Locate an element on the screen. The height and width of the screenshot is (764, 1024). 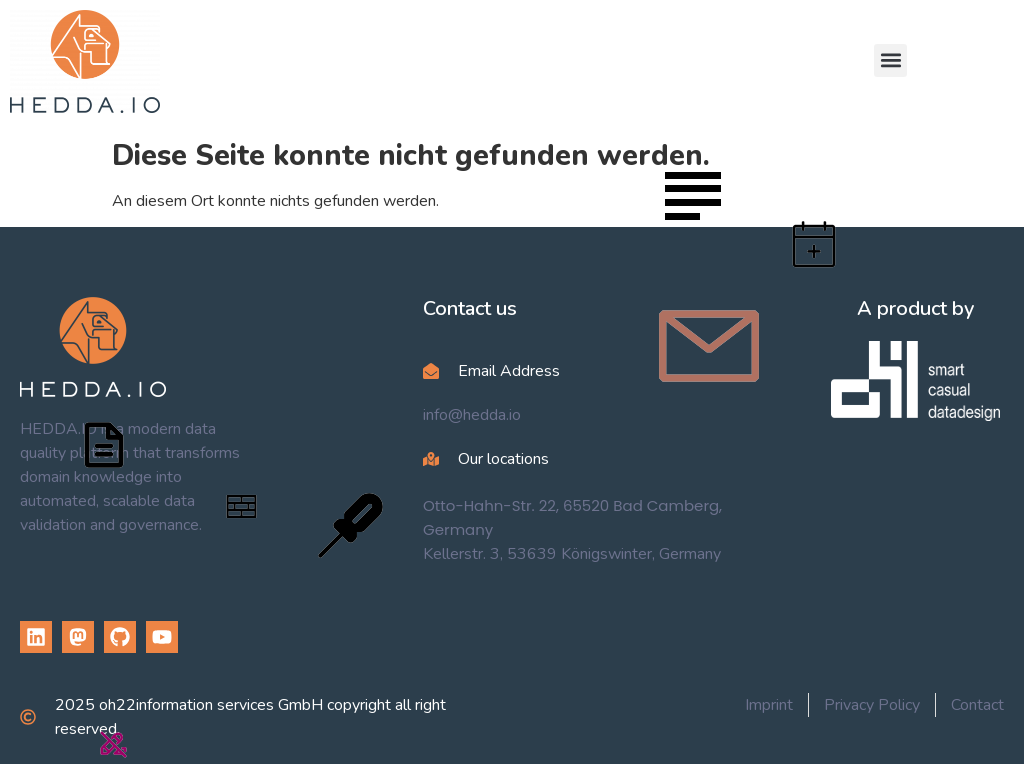
disable text highlighting mode is located at coordinates (113, 744).